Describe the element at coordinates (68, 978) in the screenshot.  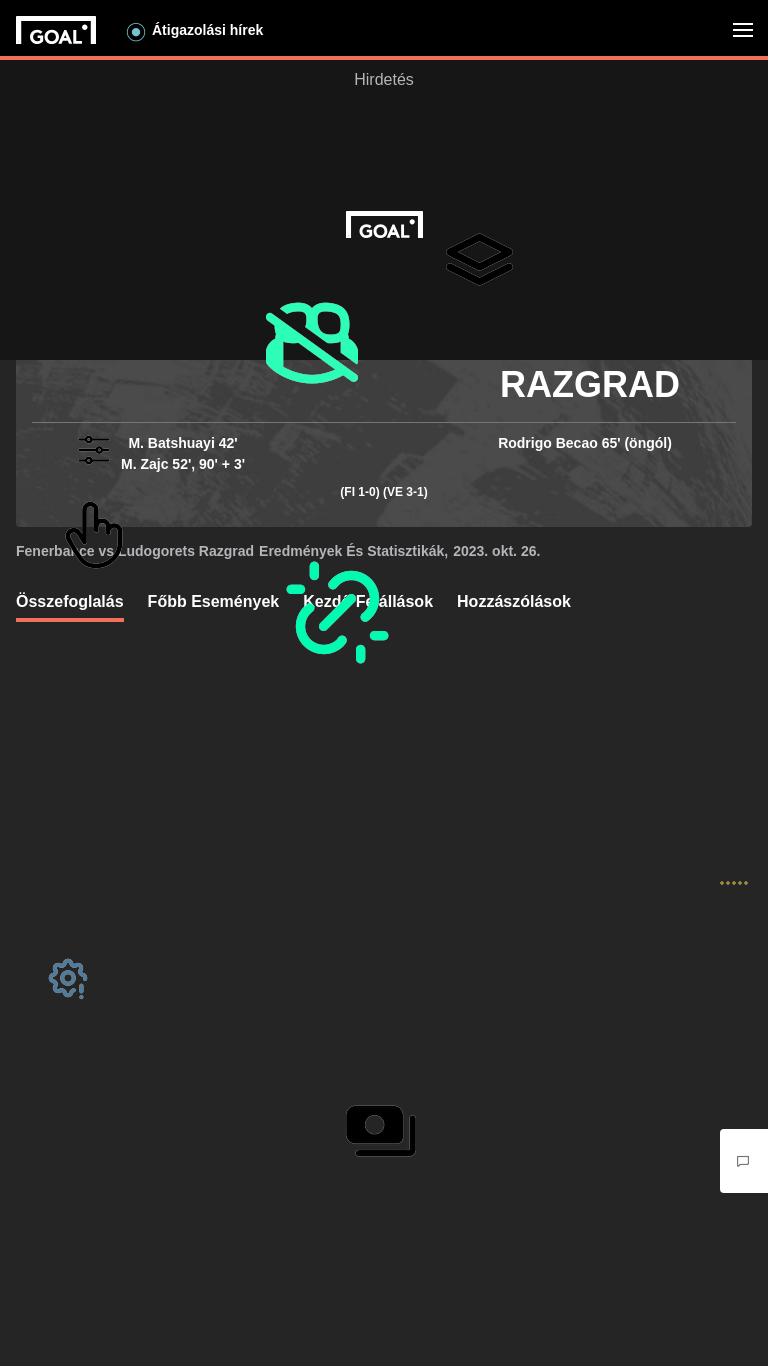
I see `settings require attention or action` at that location.